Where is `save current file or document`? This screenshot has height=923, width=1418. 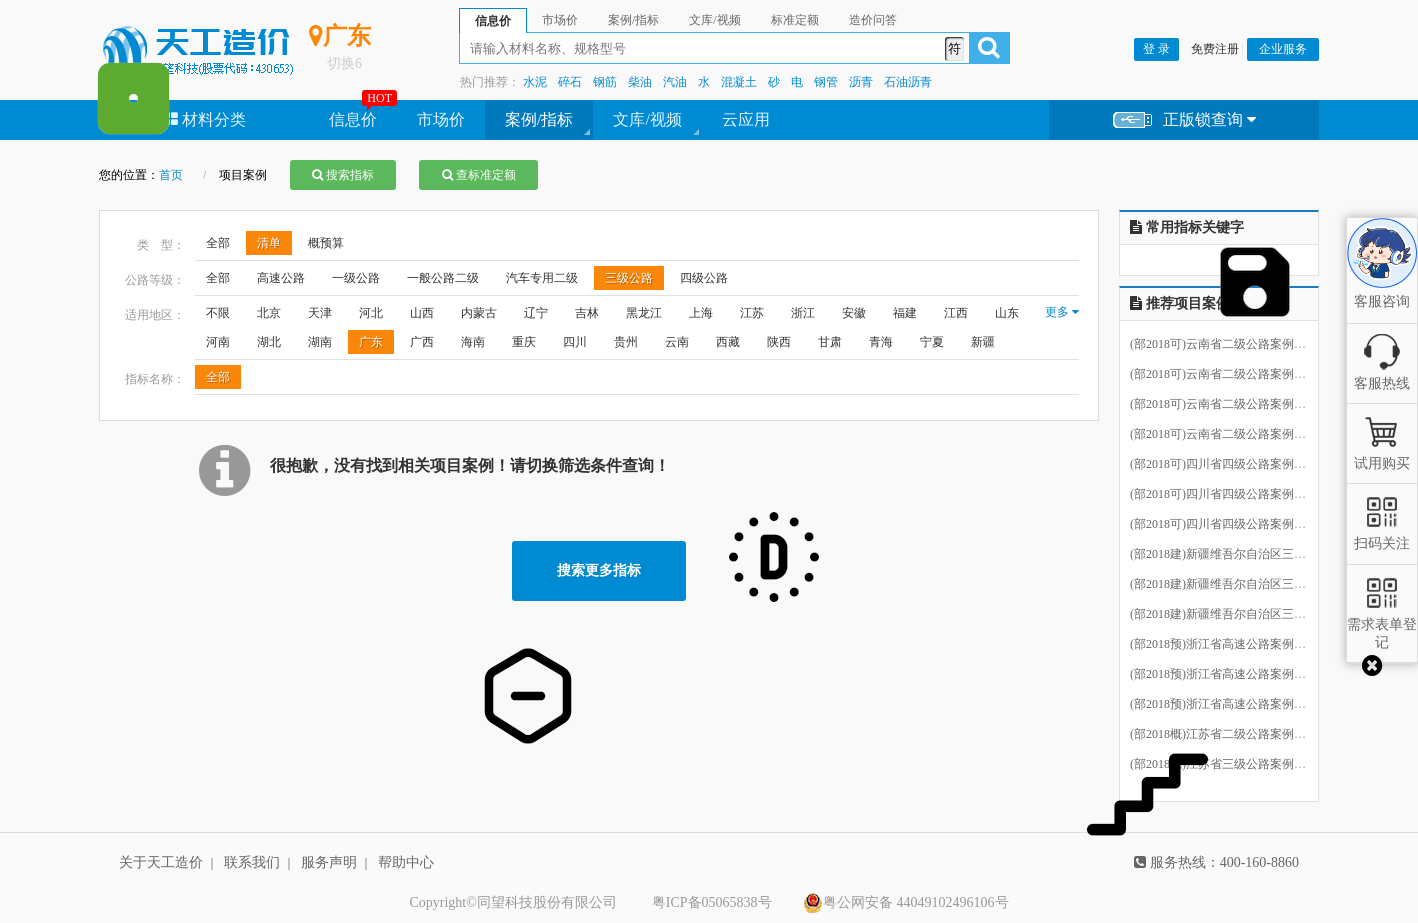 save current file or document is located at coordinates (1255, 282).